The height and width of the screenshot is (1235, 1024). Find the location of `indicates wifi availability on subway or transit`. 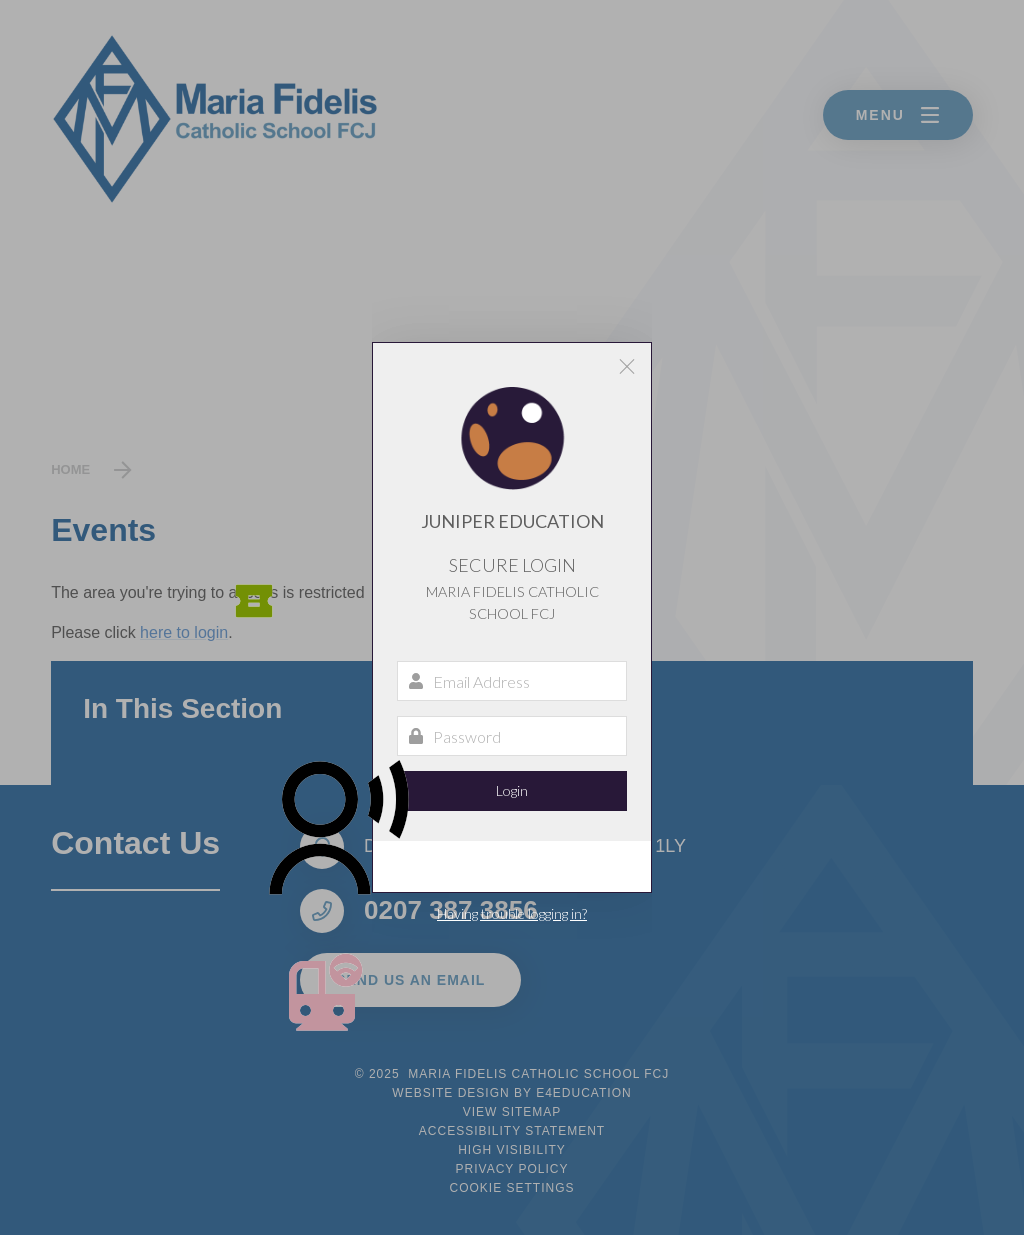

indicates wifi availability on subway or transit is located at coordinates (322, 994).